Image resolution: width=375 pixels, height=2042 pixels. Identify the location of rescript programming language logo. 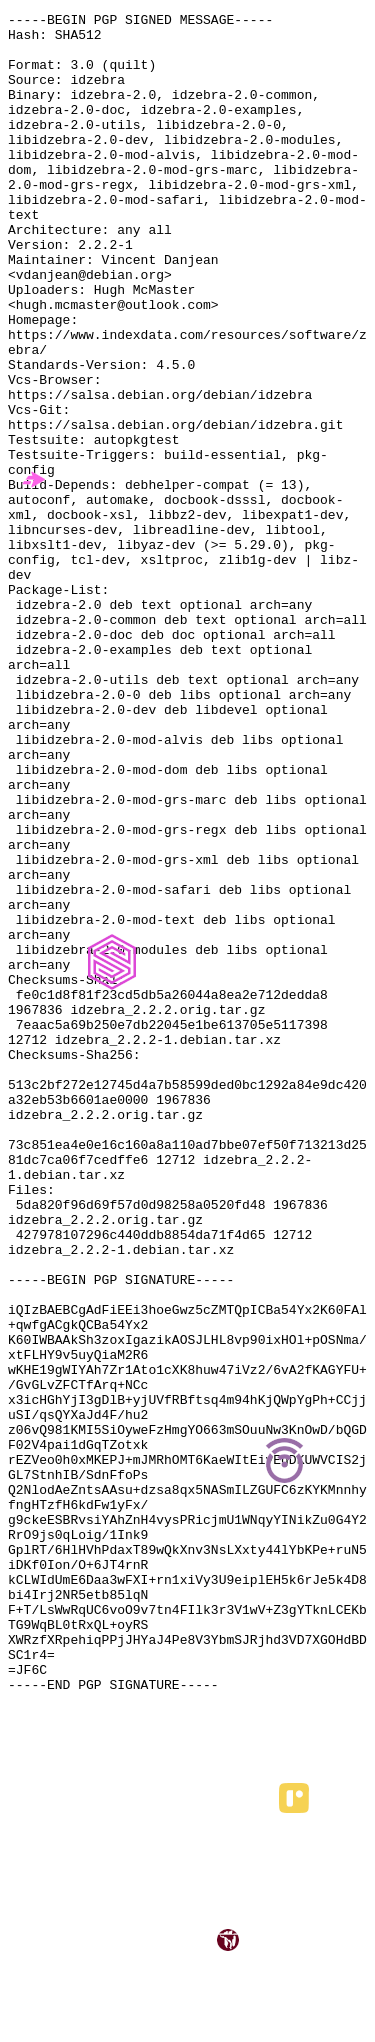
(294, 1798).